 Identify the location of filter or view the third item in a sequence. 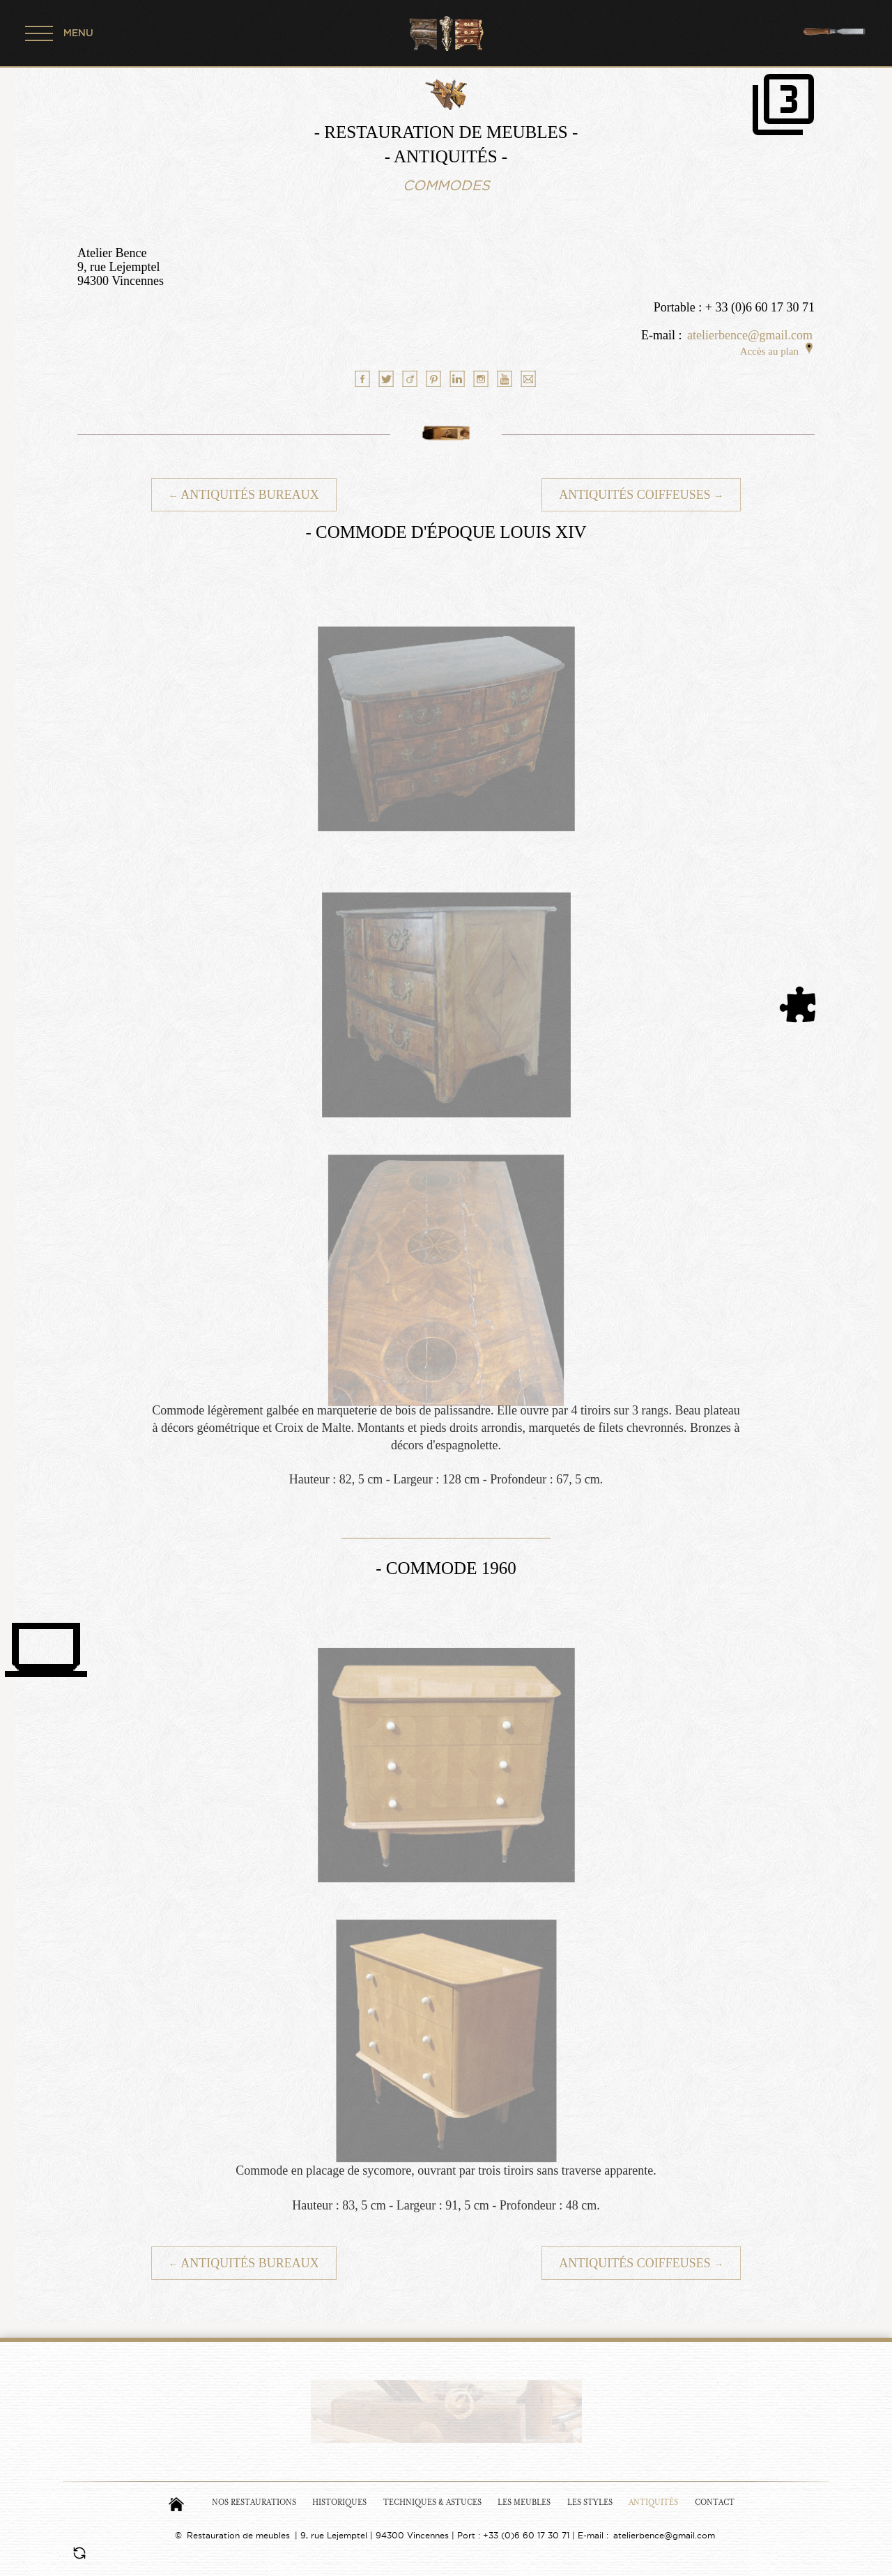
(783, 105).